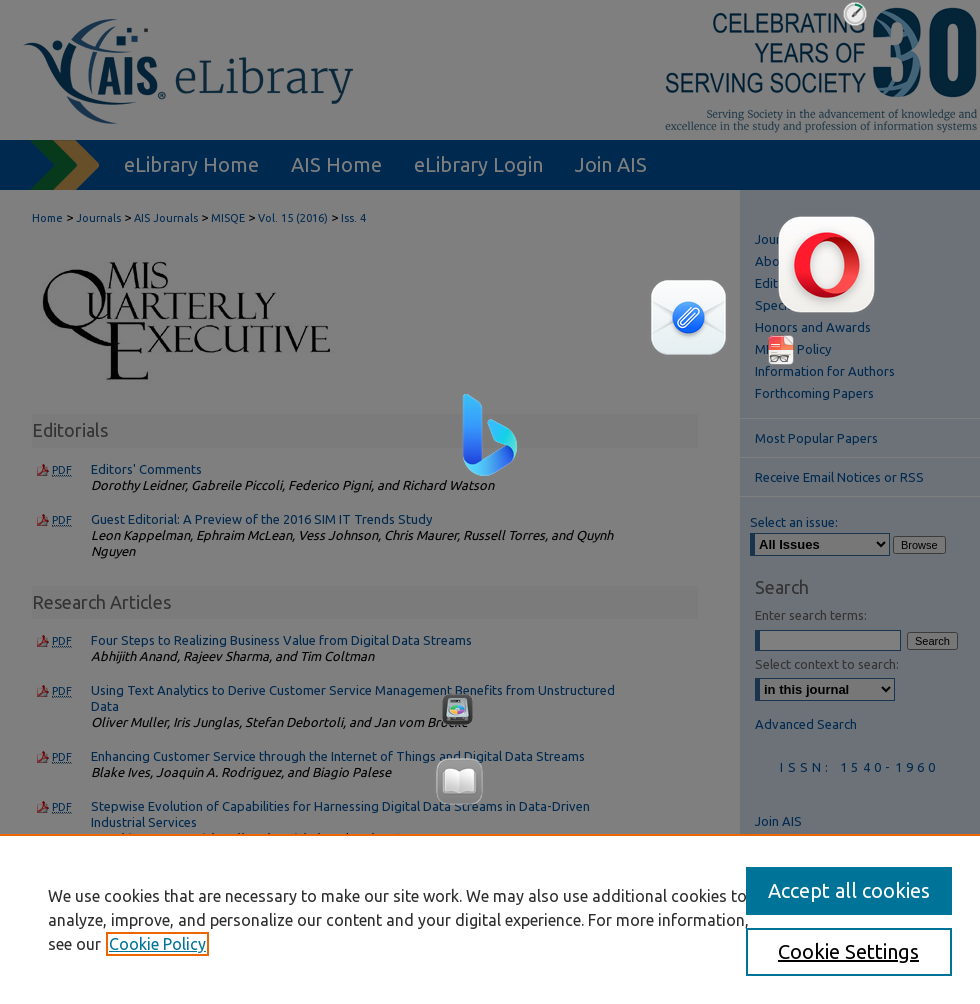  What do you see at coordinates (855, 14) in the screenshot?
I see `open sysprof system profiler` at bounding box center [855, 14].